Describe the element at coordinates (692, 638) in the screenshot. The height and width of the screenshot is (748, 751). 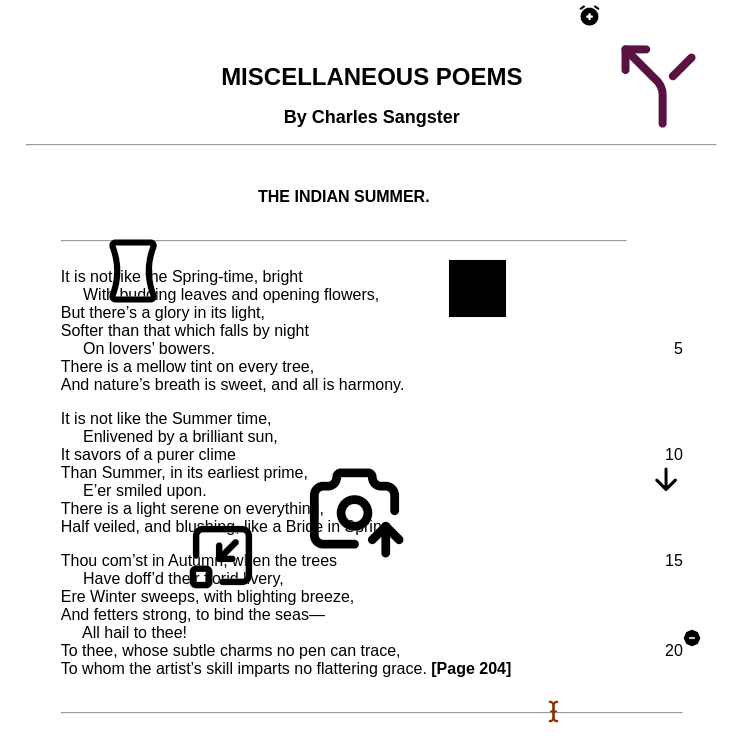
I see `remove or delete an item` at that location.